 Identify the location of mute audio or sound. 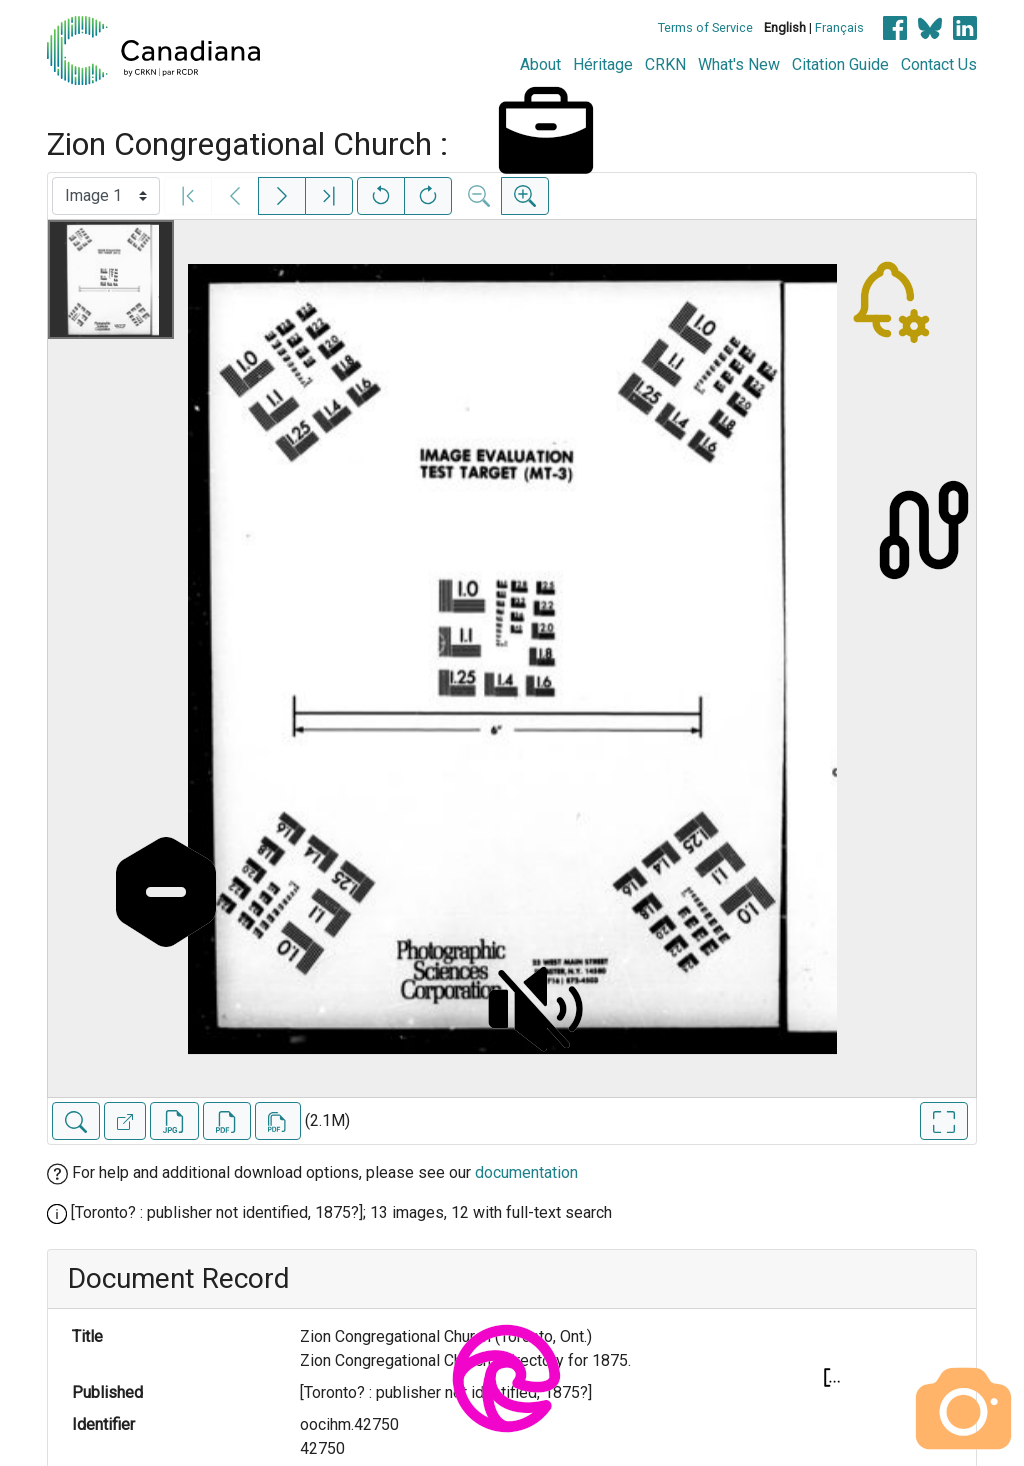
(534, 1009).